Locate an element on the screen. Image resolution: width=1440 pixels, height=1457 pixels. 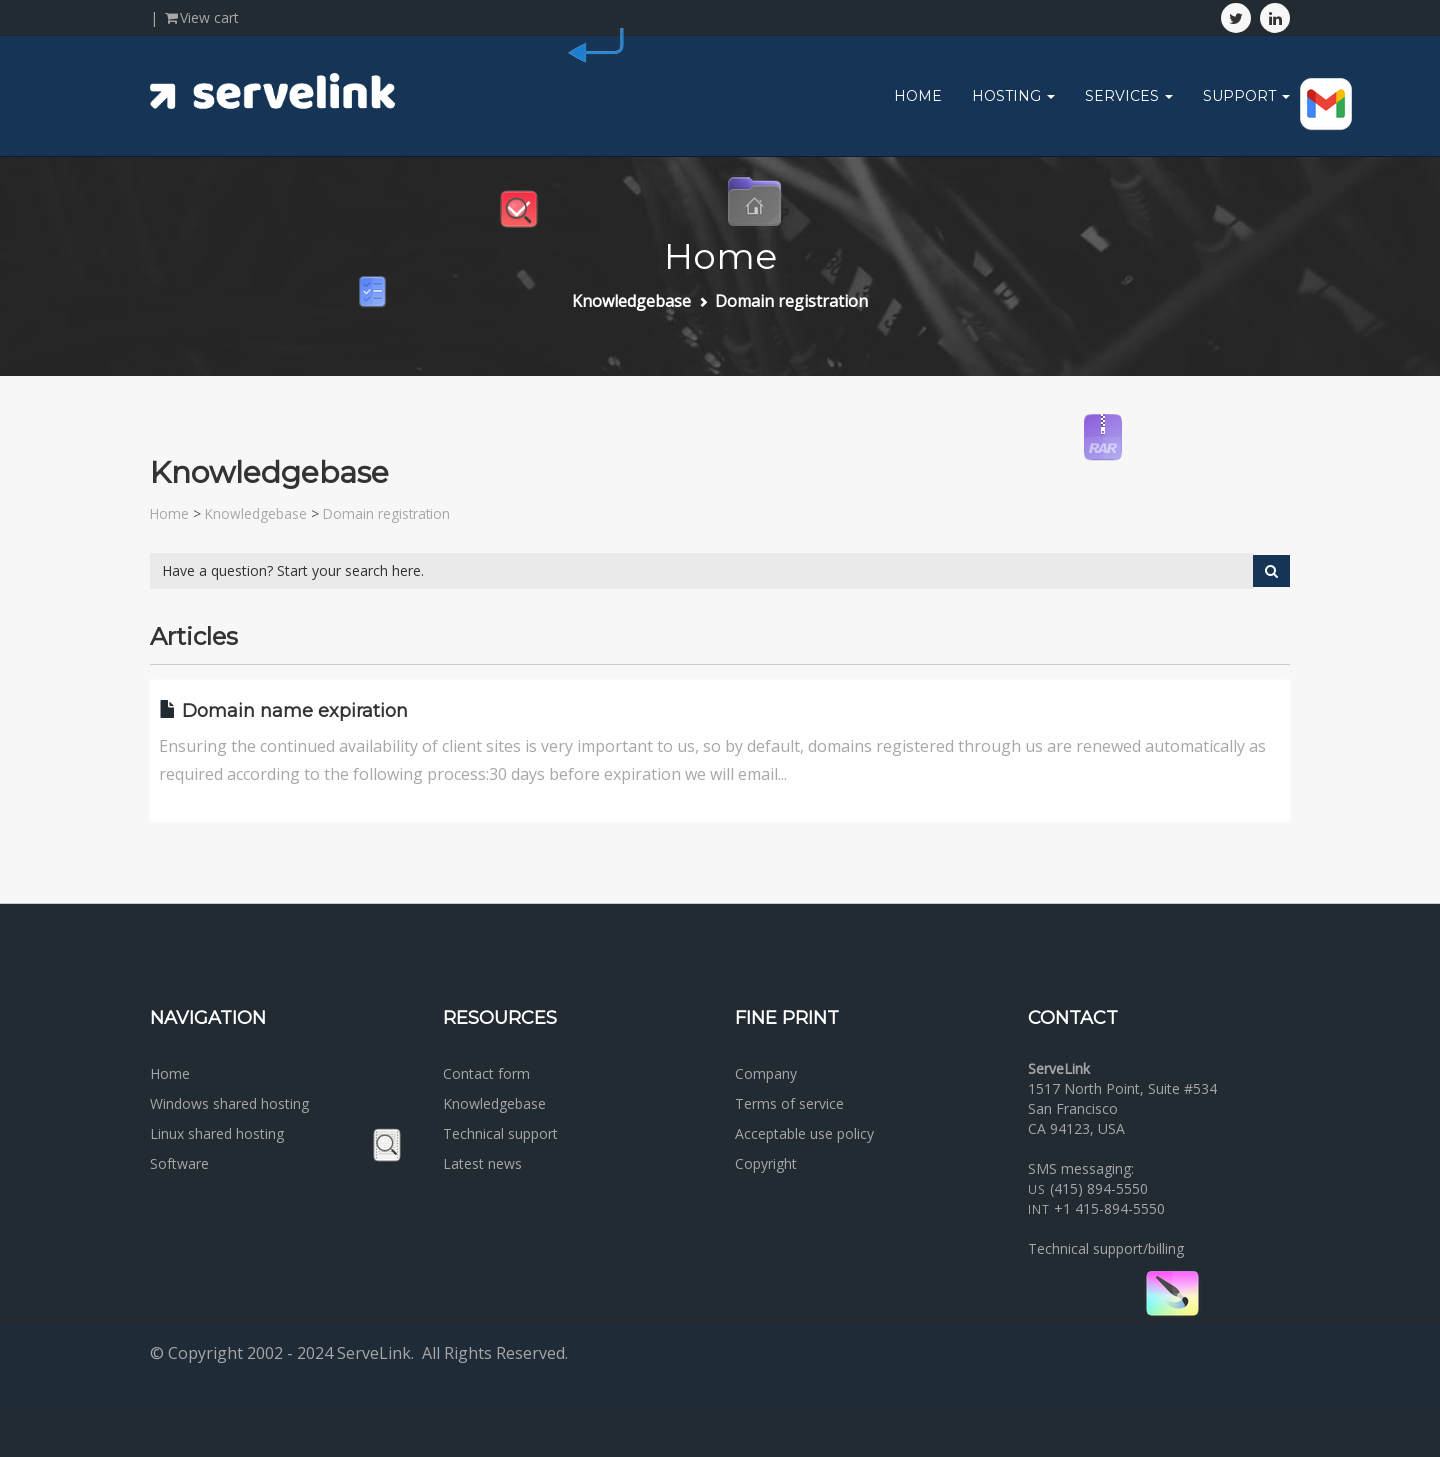
open system configuration tool is located at coordinates (519, 209).